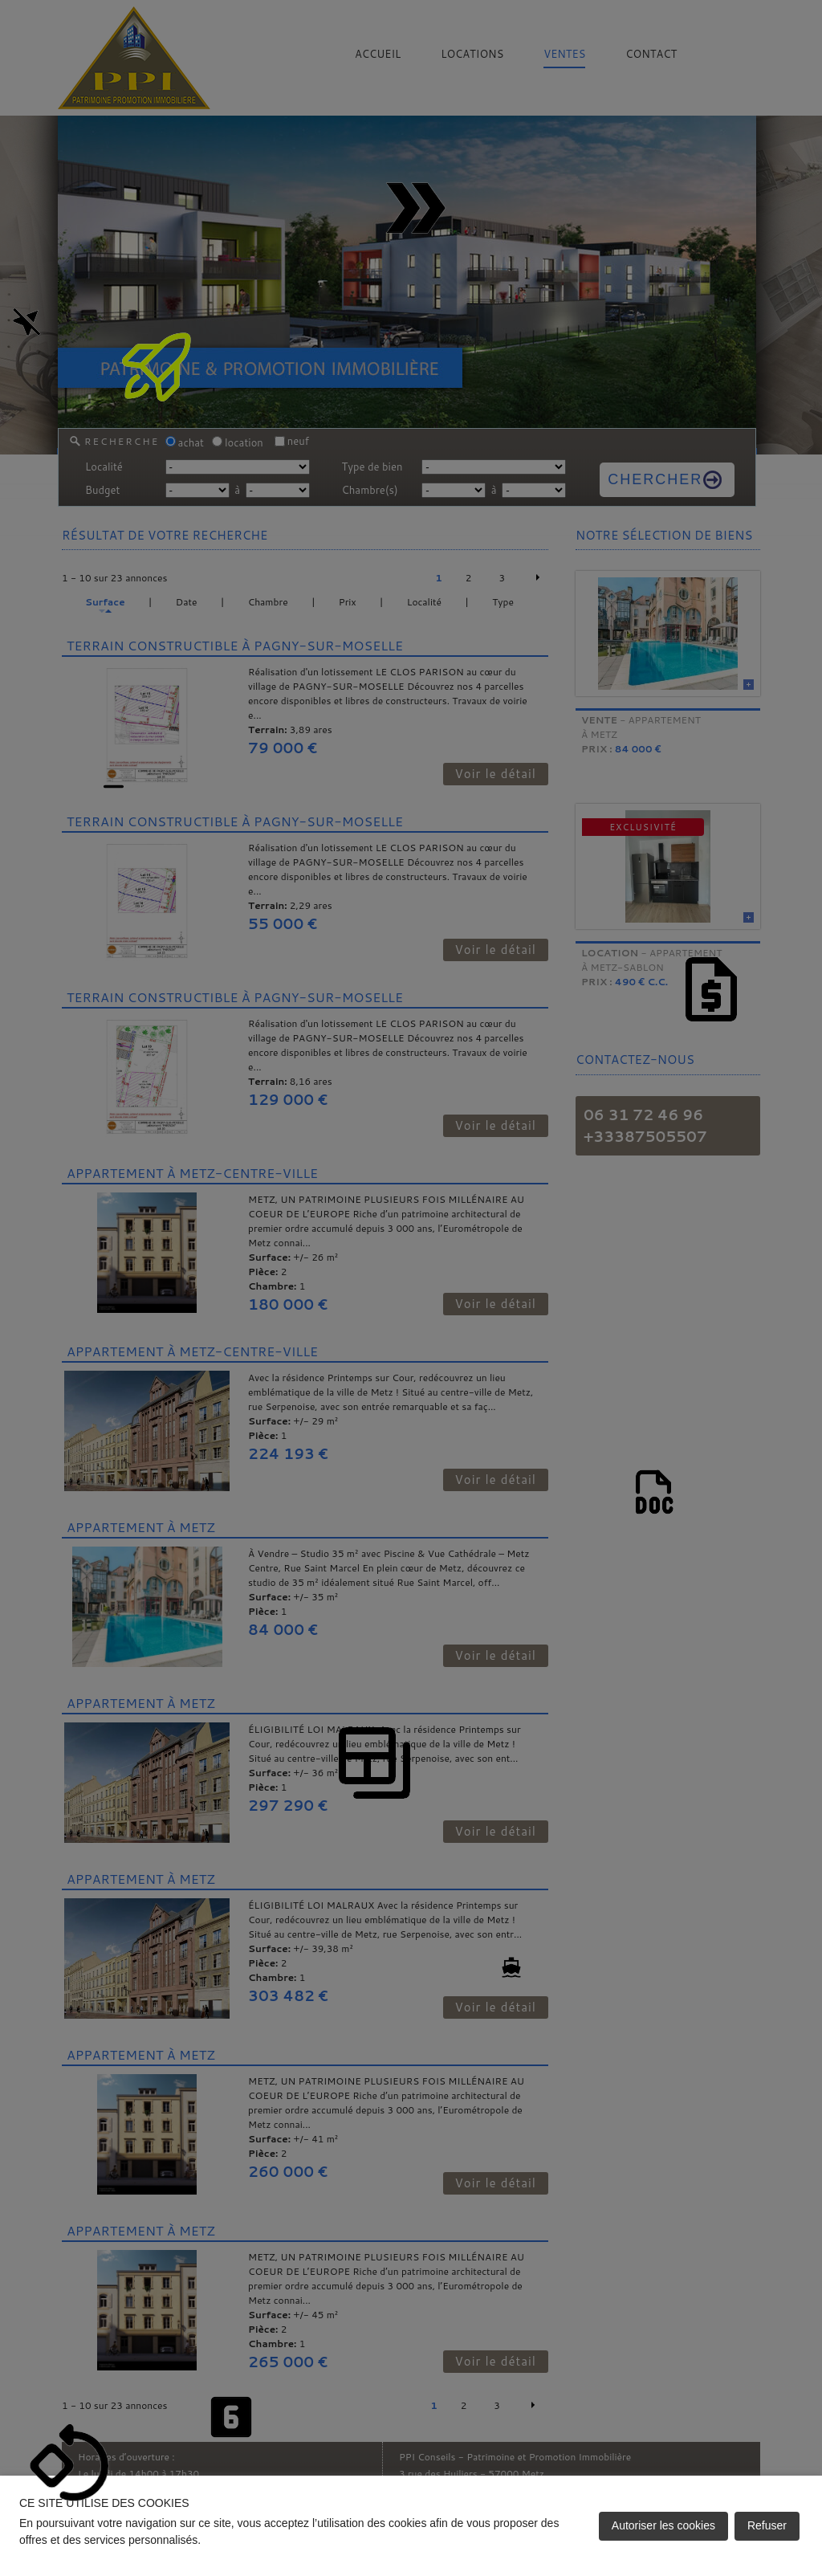 Image resolution: width=822 pixels, height=2576 pixels. Describe the element at coordinates (415, 208) in the screenshot. I see `skip forward or advance quickly` at that location.